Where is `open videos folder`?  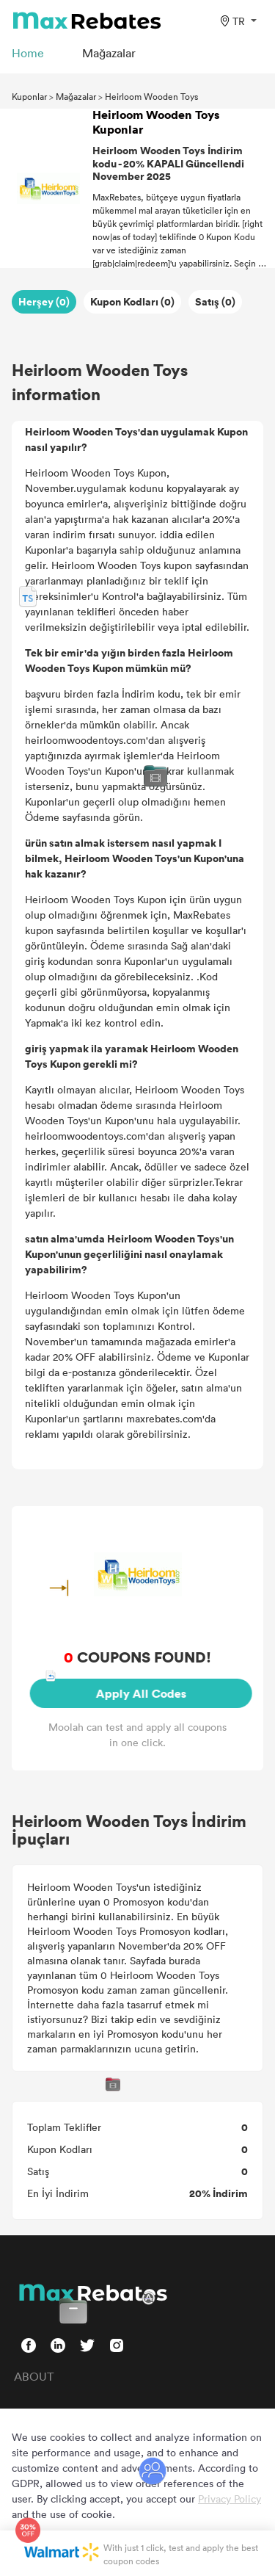
open videos folder is located at coordinates (155, 775).